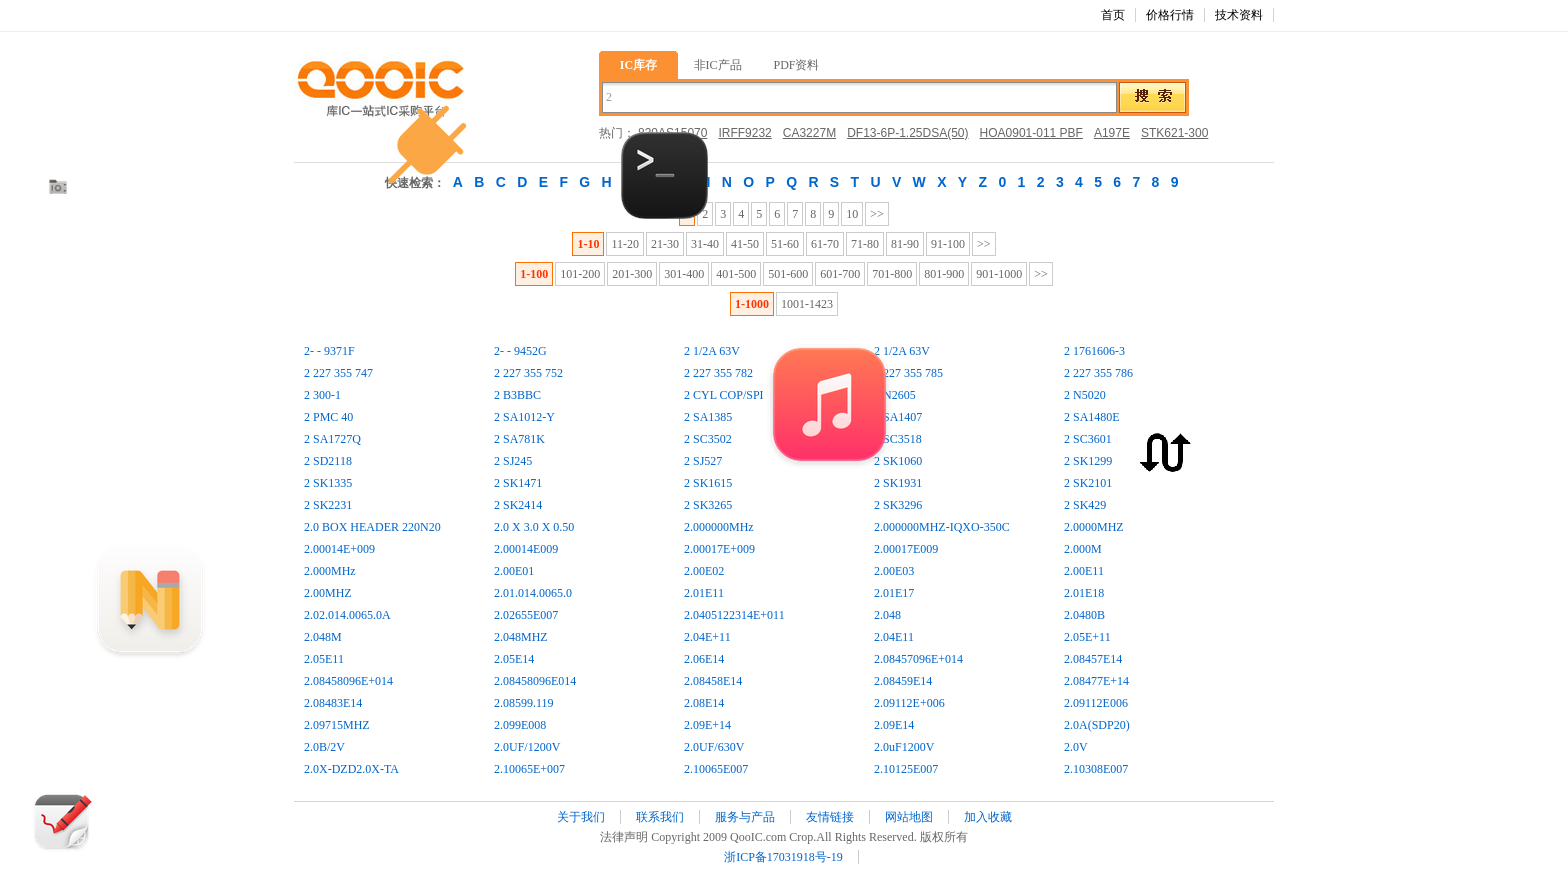 The width and height of the screenshot is (1568, 872). Describe the element at coordinates (150, 600) in the screenshot. I see `open the Notable note-taking app` at that location.